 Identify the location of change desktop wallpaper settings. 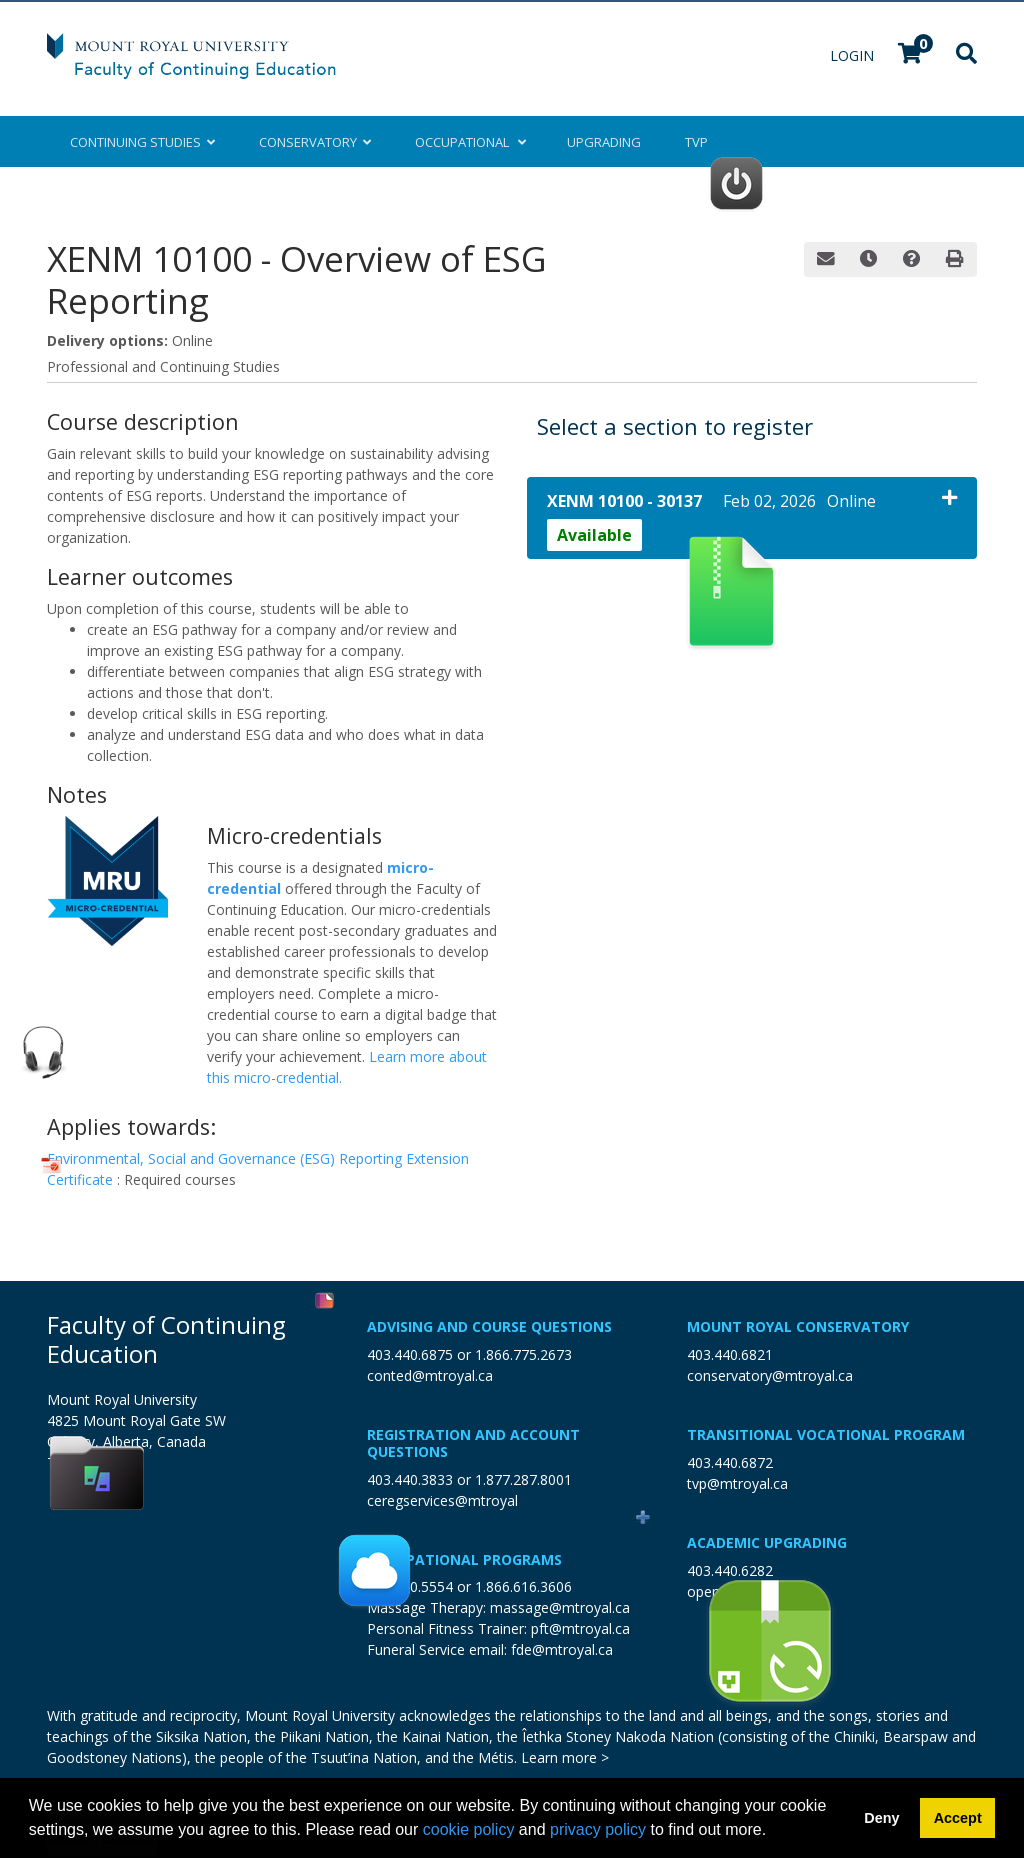
(324, 1300).